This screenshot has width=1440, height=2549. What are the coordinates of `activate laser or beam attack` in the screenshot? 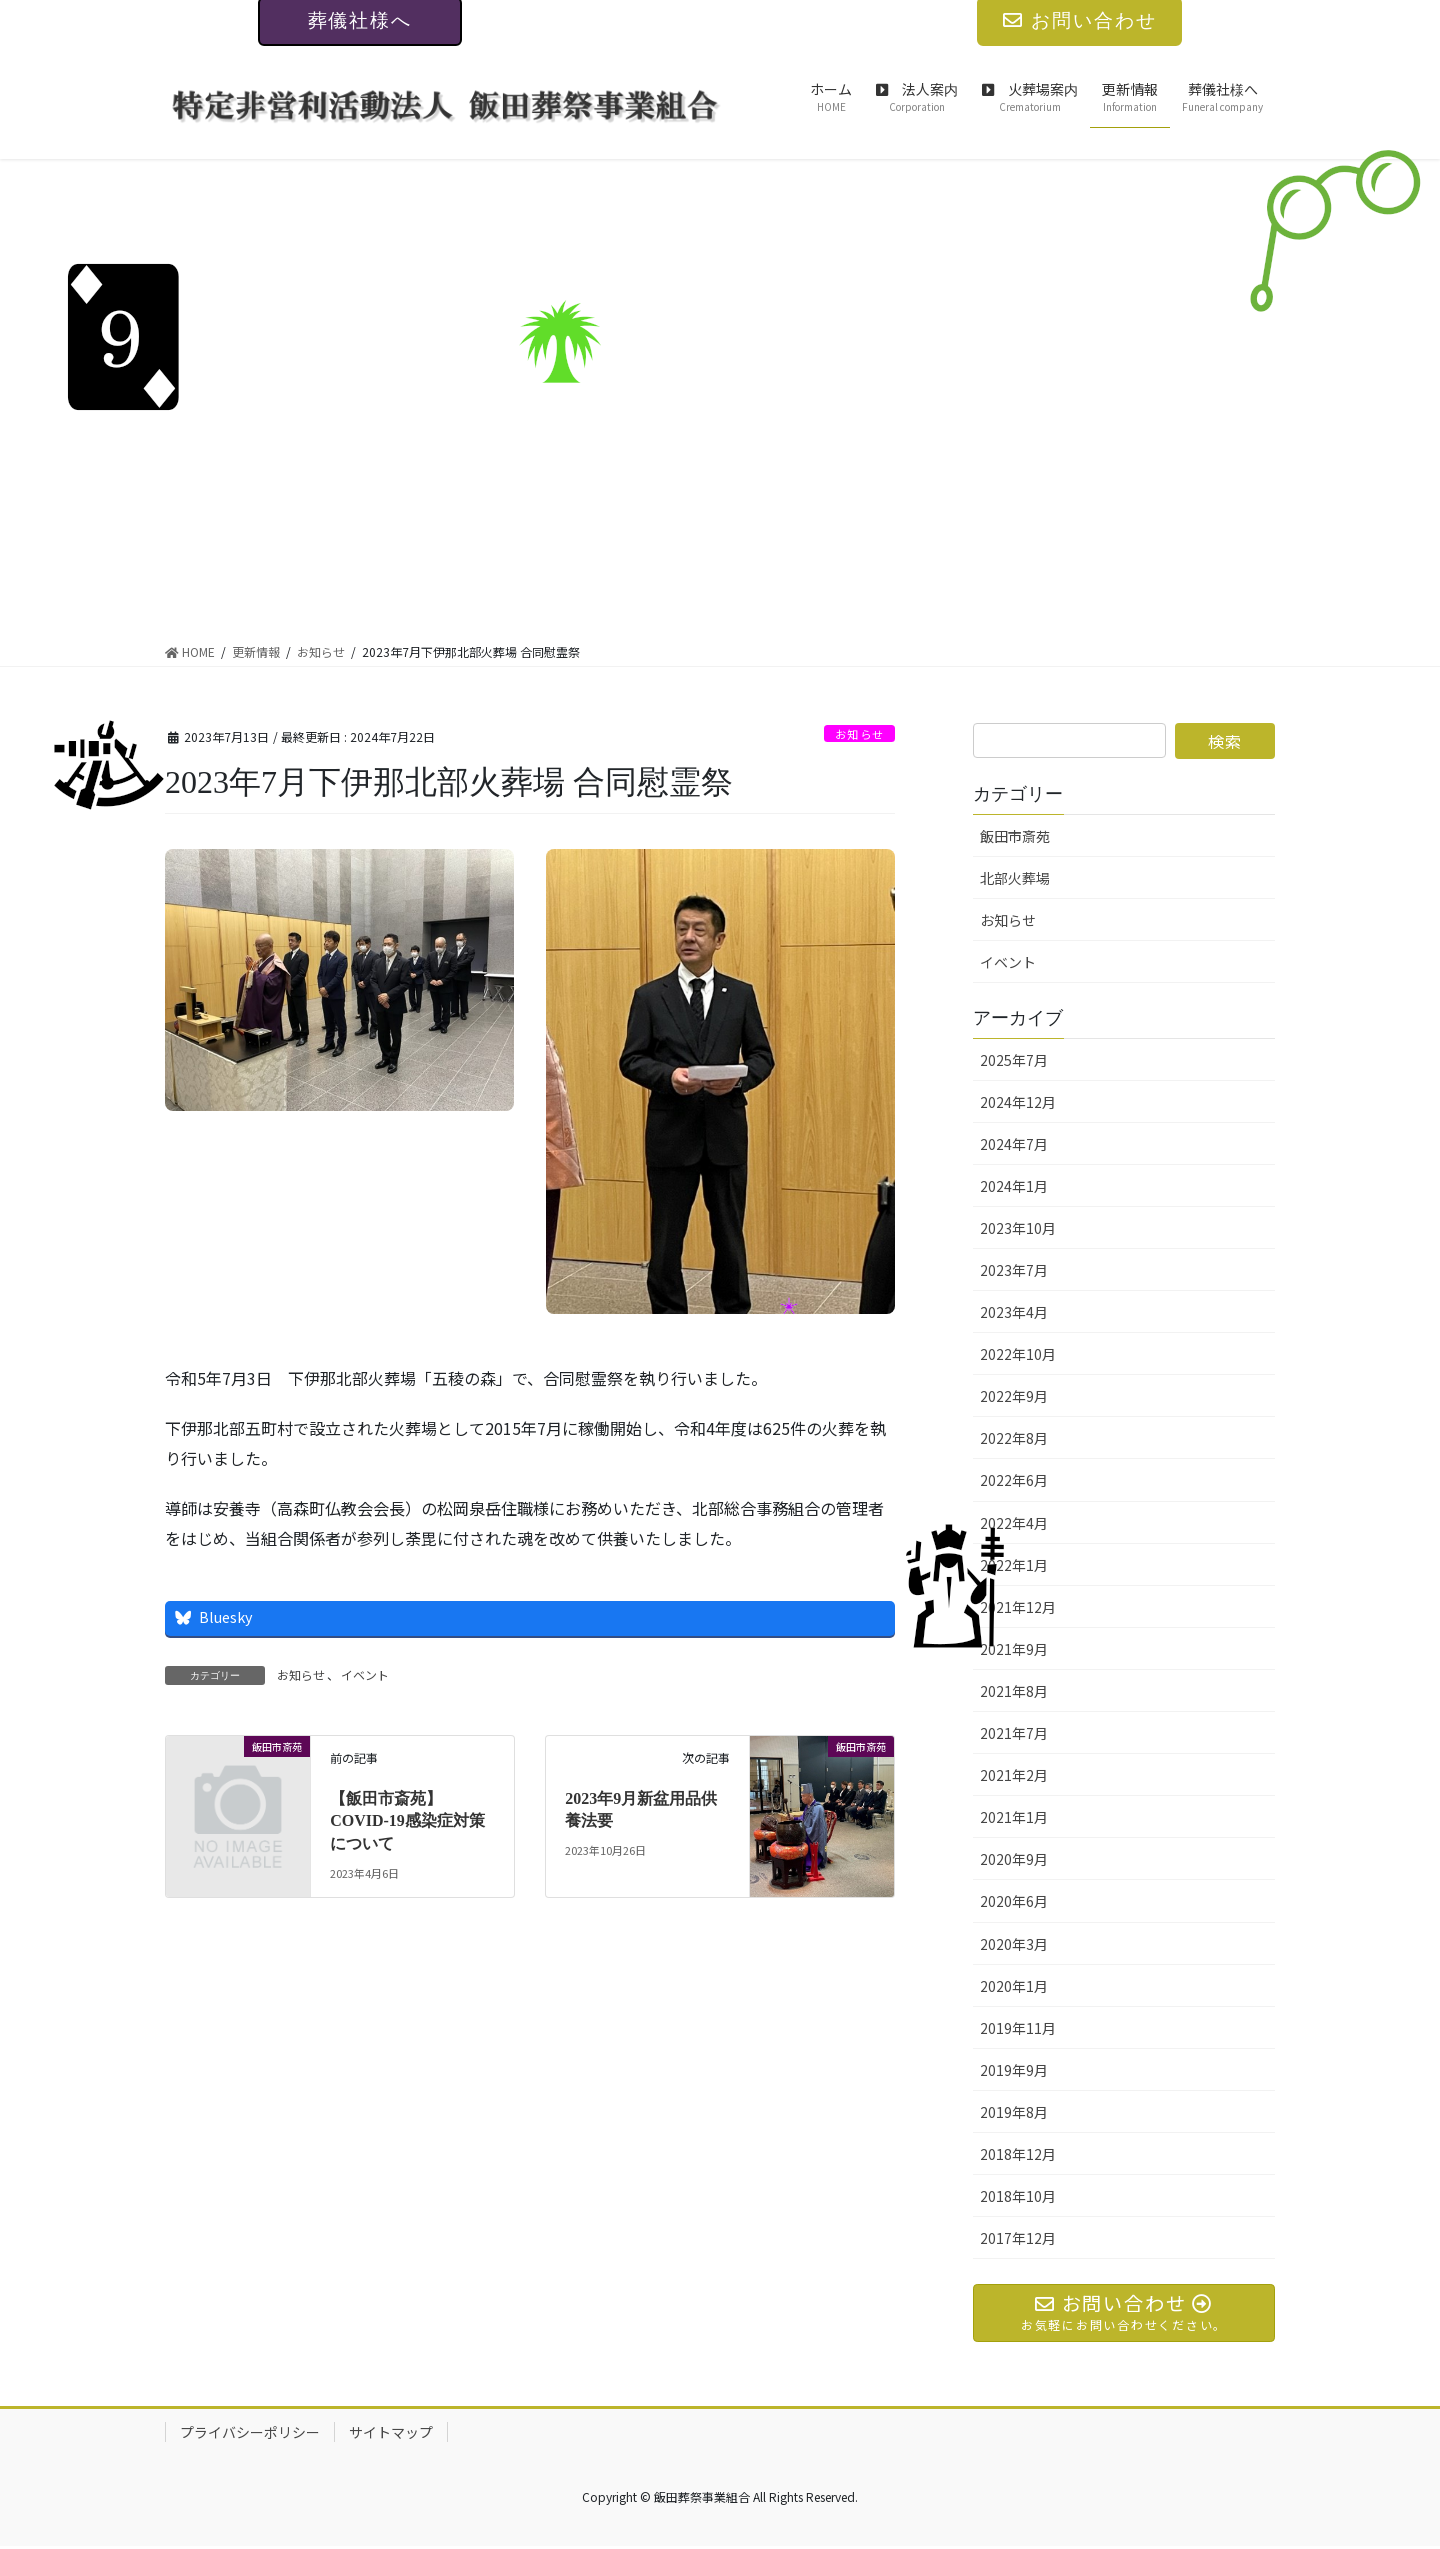 It's located at (789, 1306).